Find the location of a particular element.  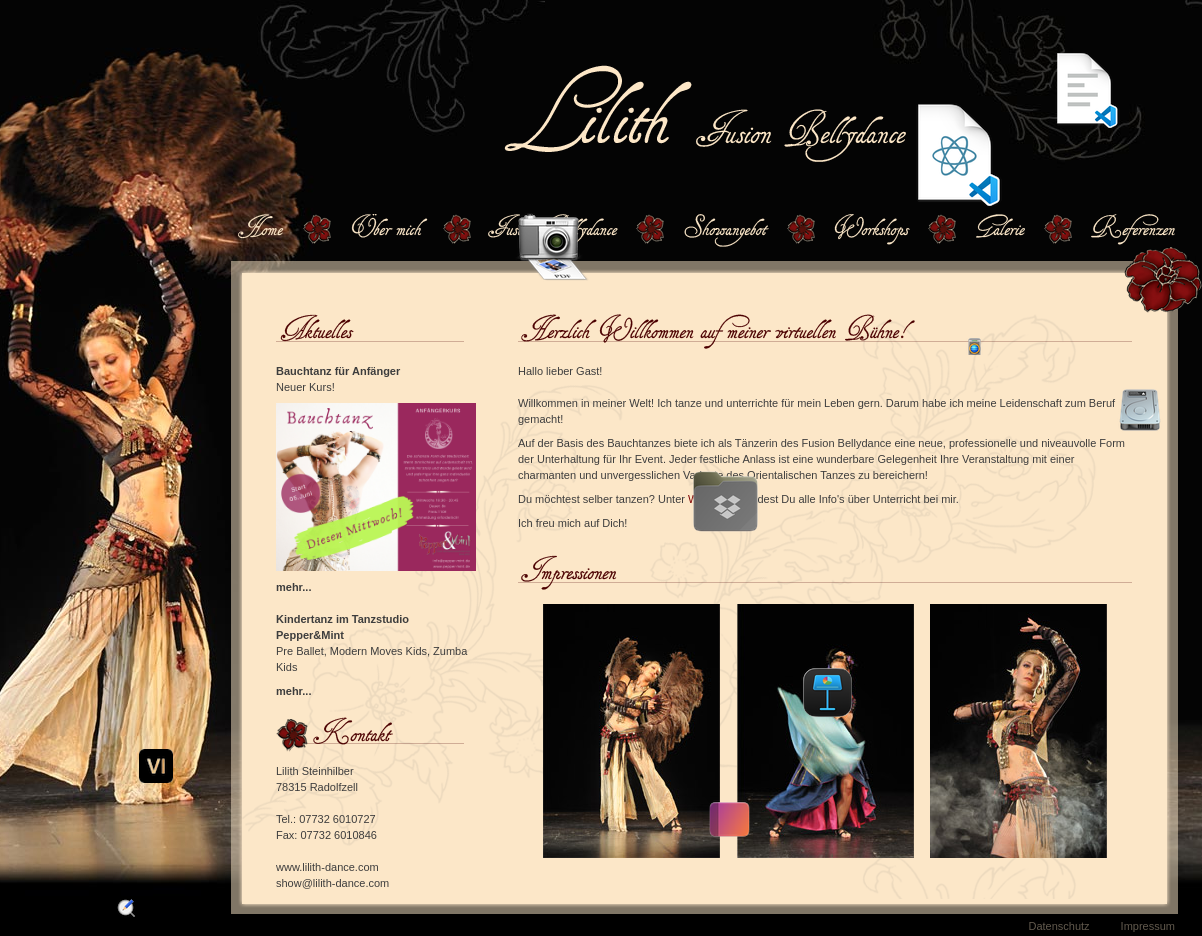

access RAID 0 storage configuration is located at coordinates (974, 346).